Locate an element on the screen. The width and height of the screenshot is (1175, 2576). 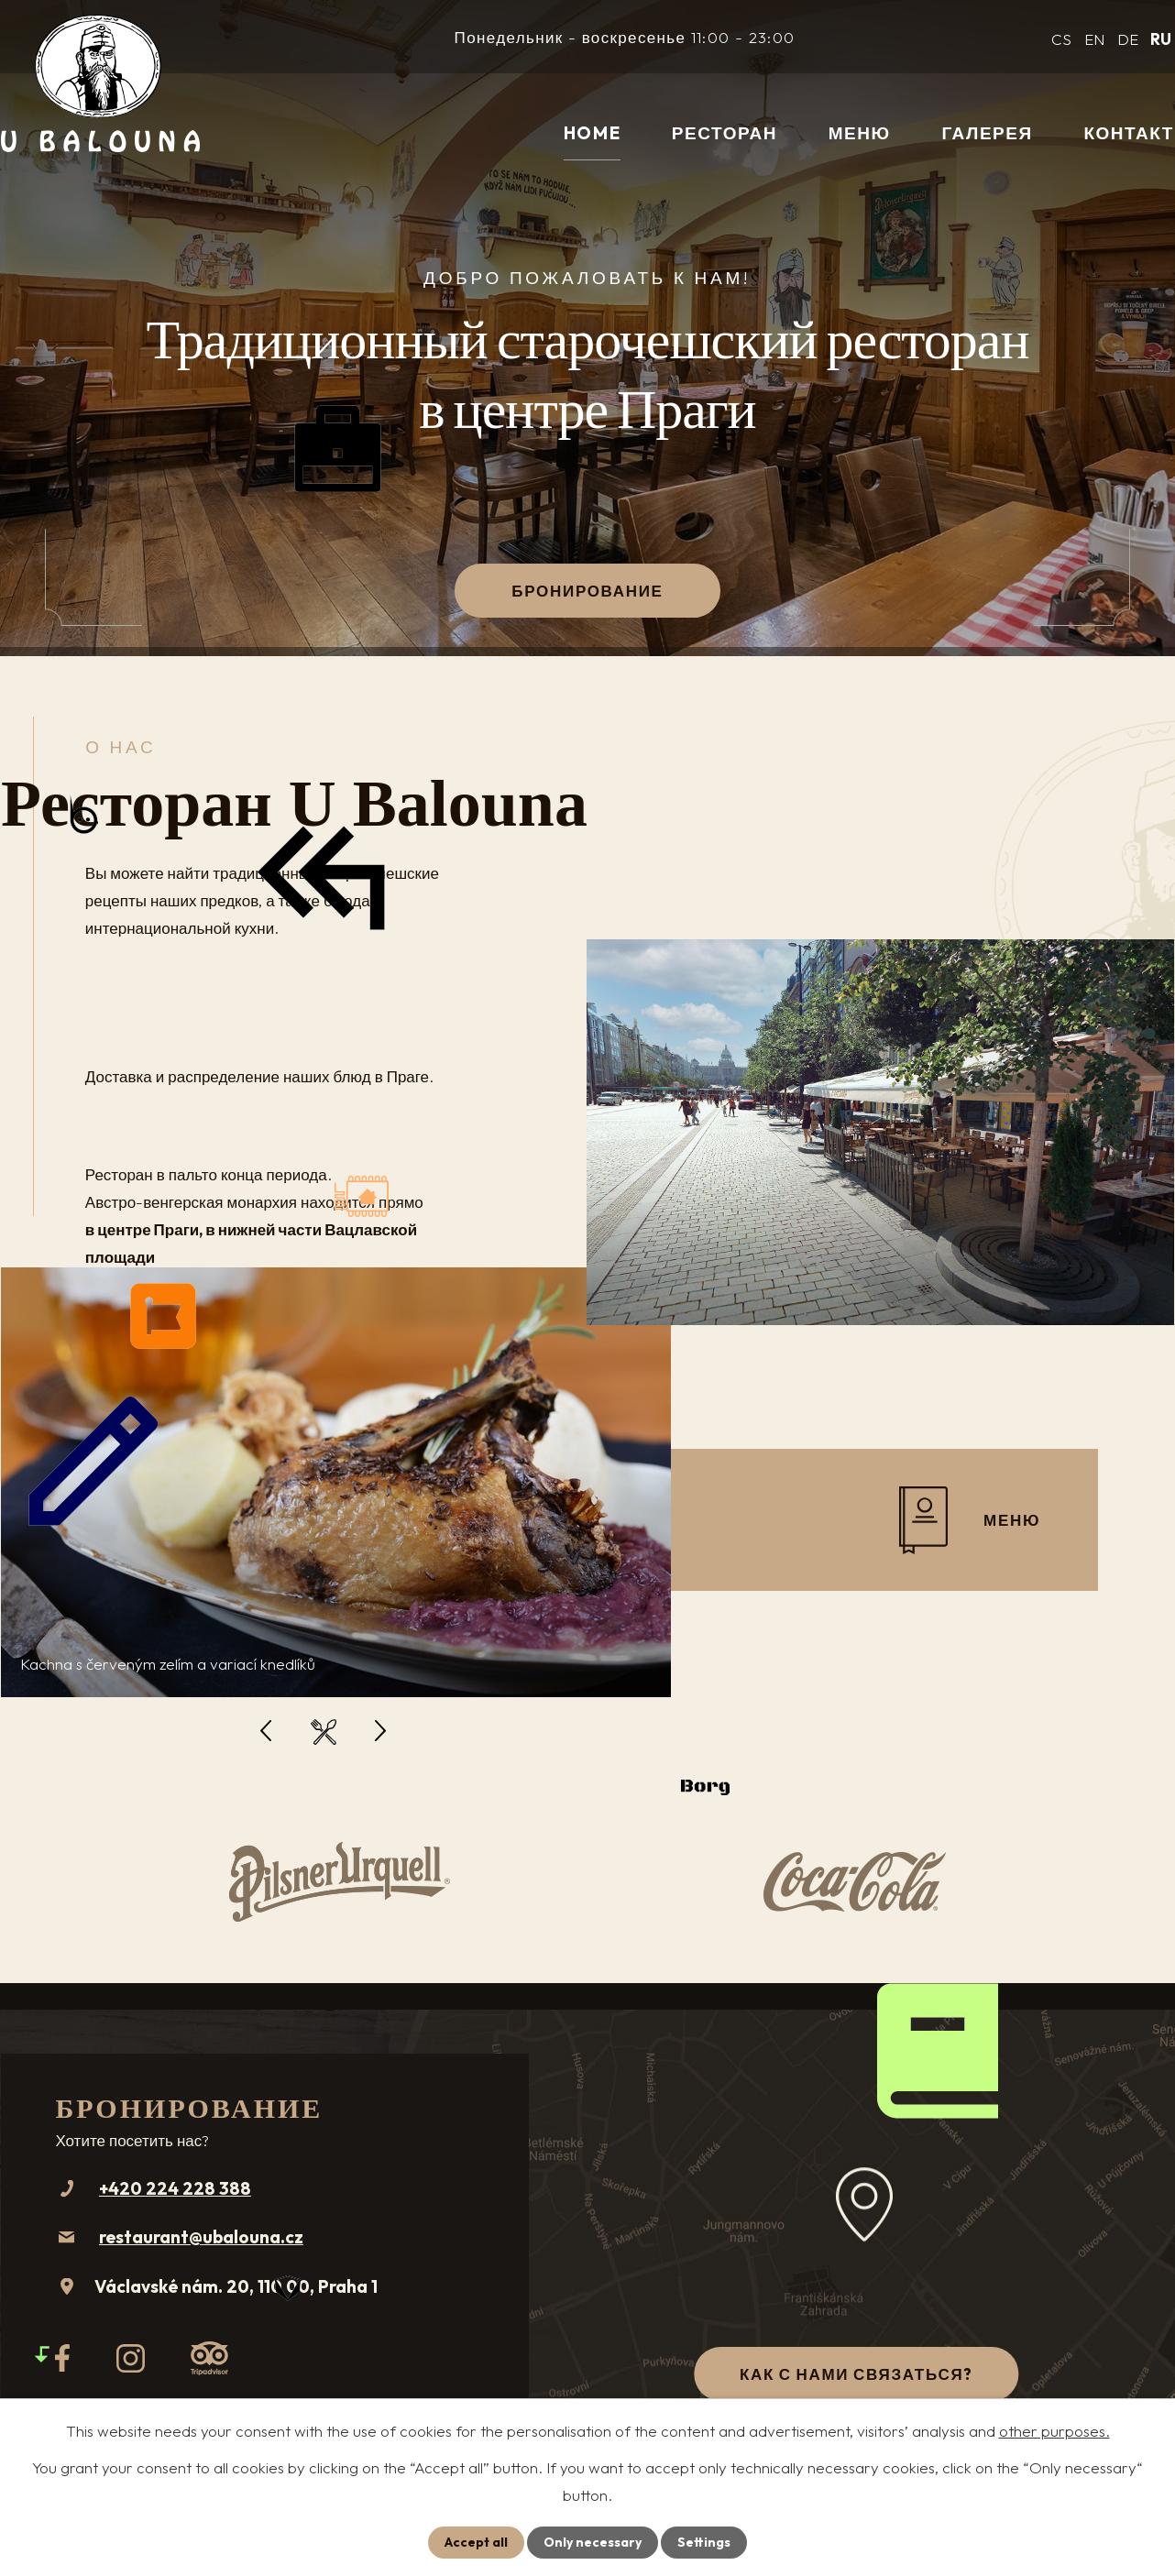
reply all to a message or email is located at coordinates (326, 879).